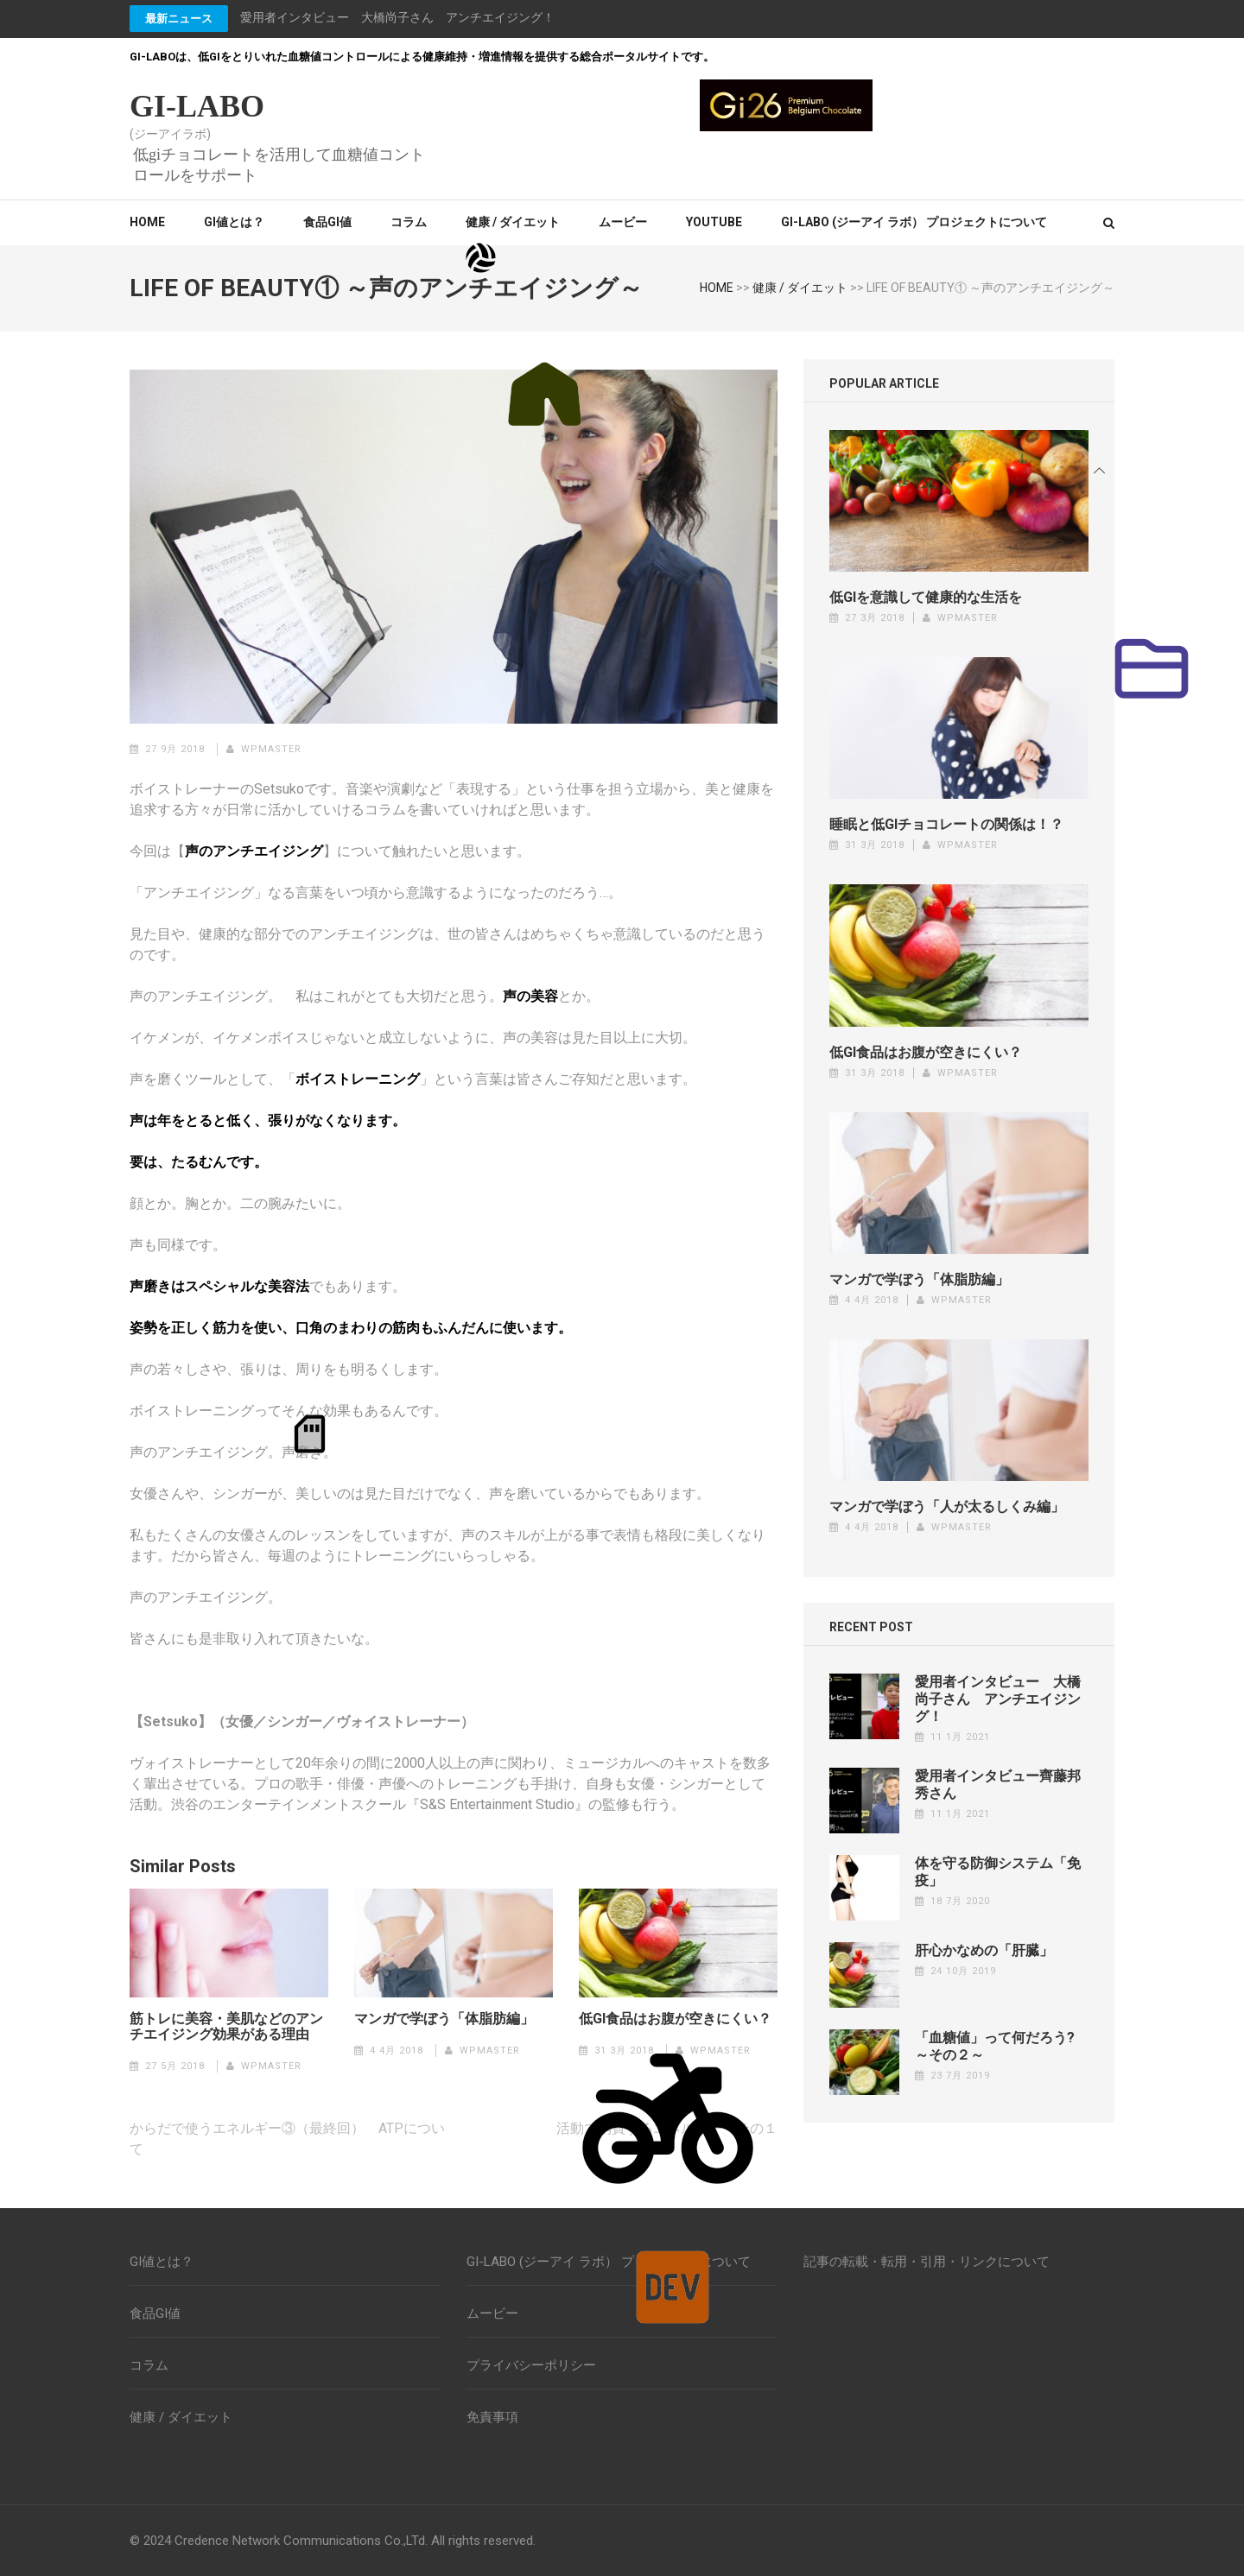 The image size is (1244, 2576). Describe the element at coordinates (672, 2287) in the screenshot. I see `dev.to community platform logo` at that location.